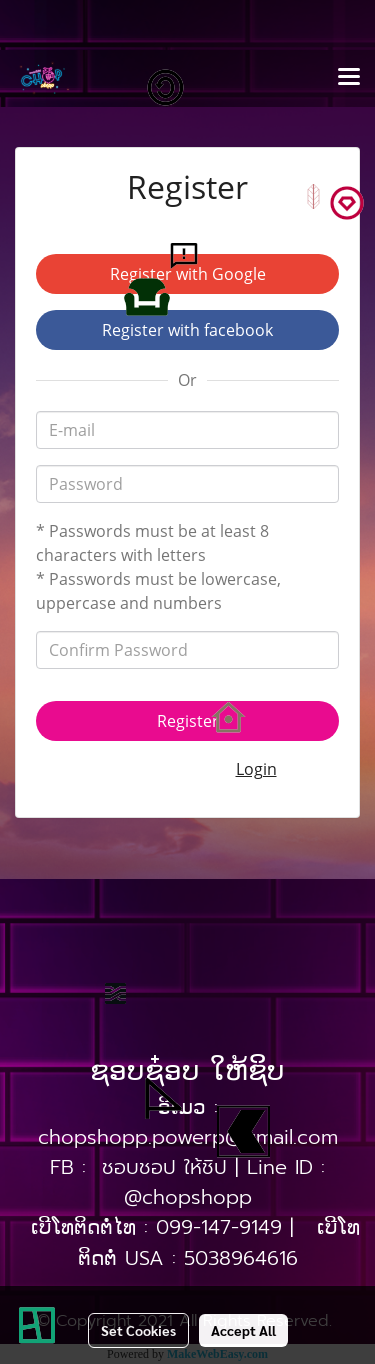 The image size is (375, 1364). Describe the element at coordinates (347, 203) in the screenshot. I see `copper cryptocurrency or token indicator` at that location.